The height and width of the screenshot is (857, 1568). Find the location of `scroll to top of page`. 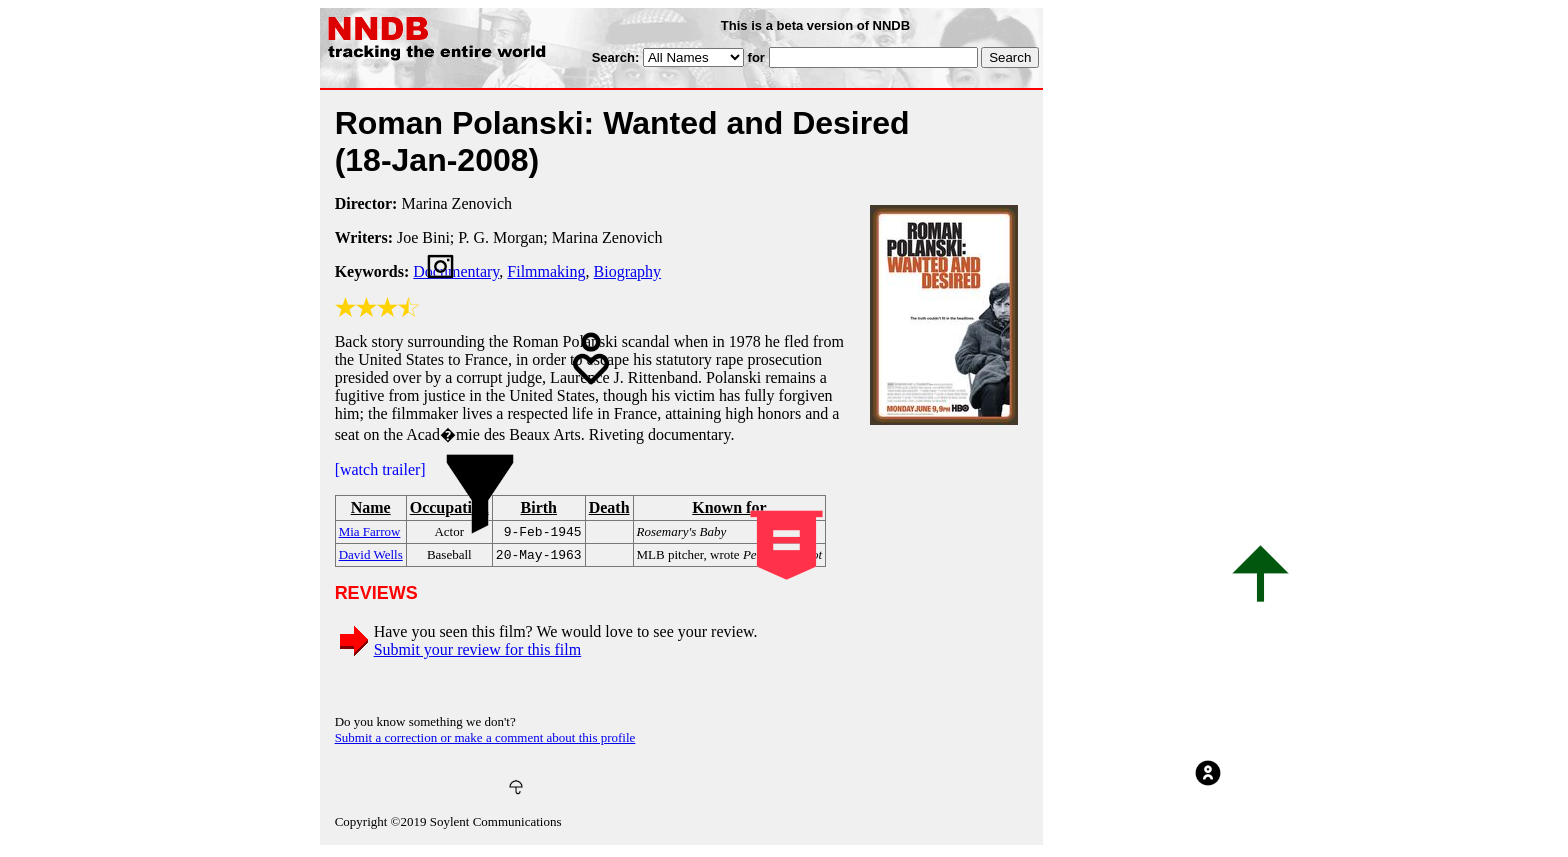

scroll to top of page is located at coordinates (1260, 573).